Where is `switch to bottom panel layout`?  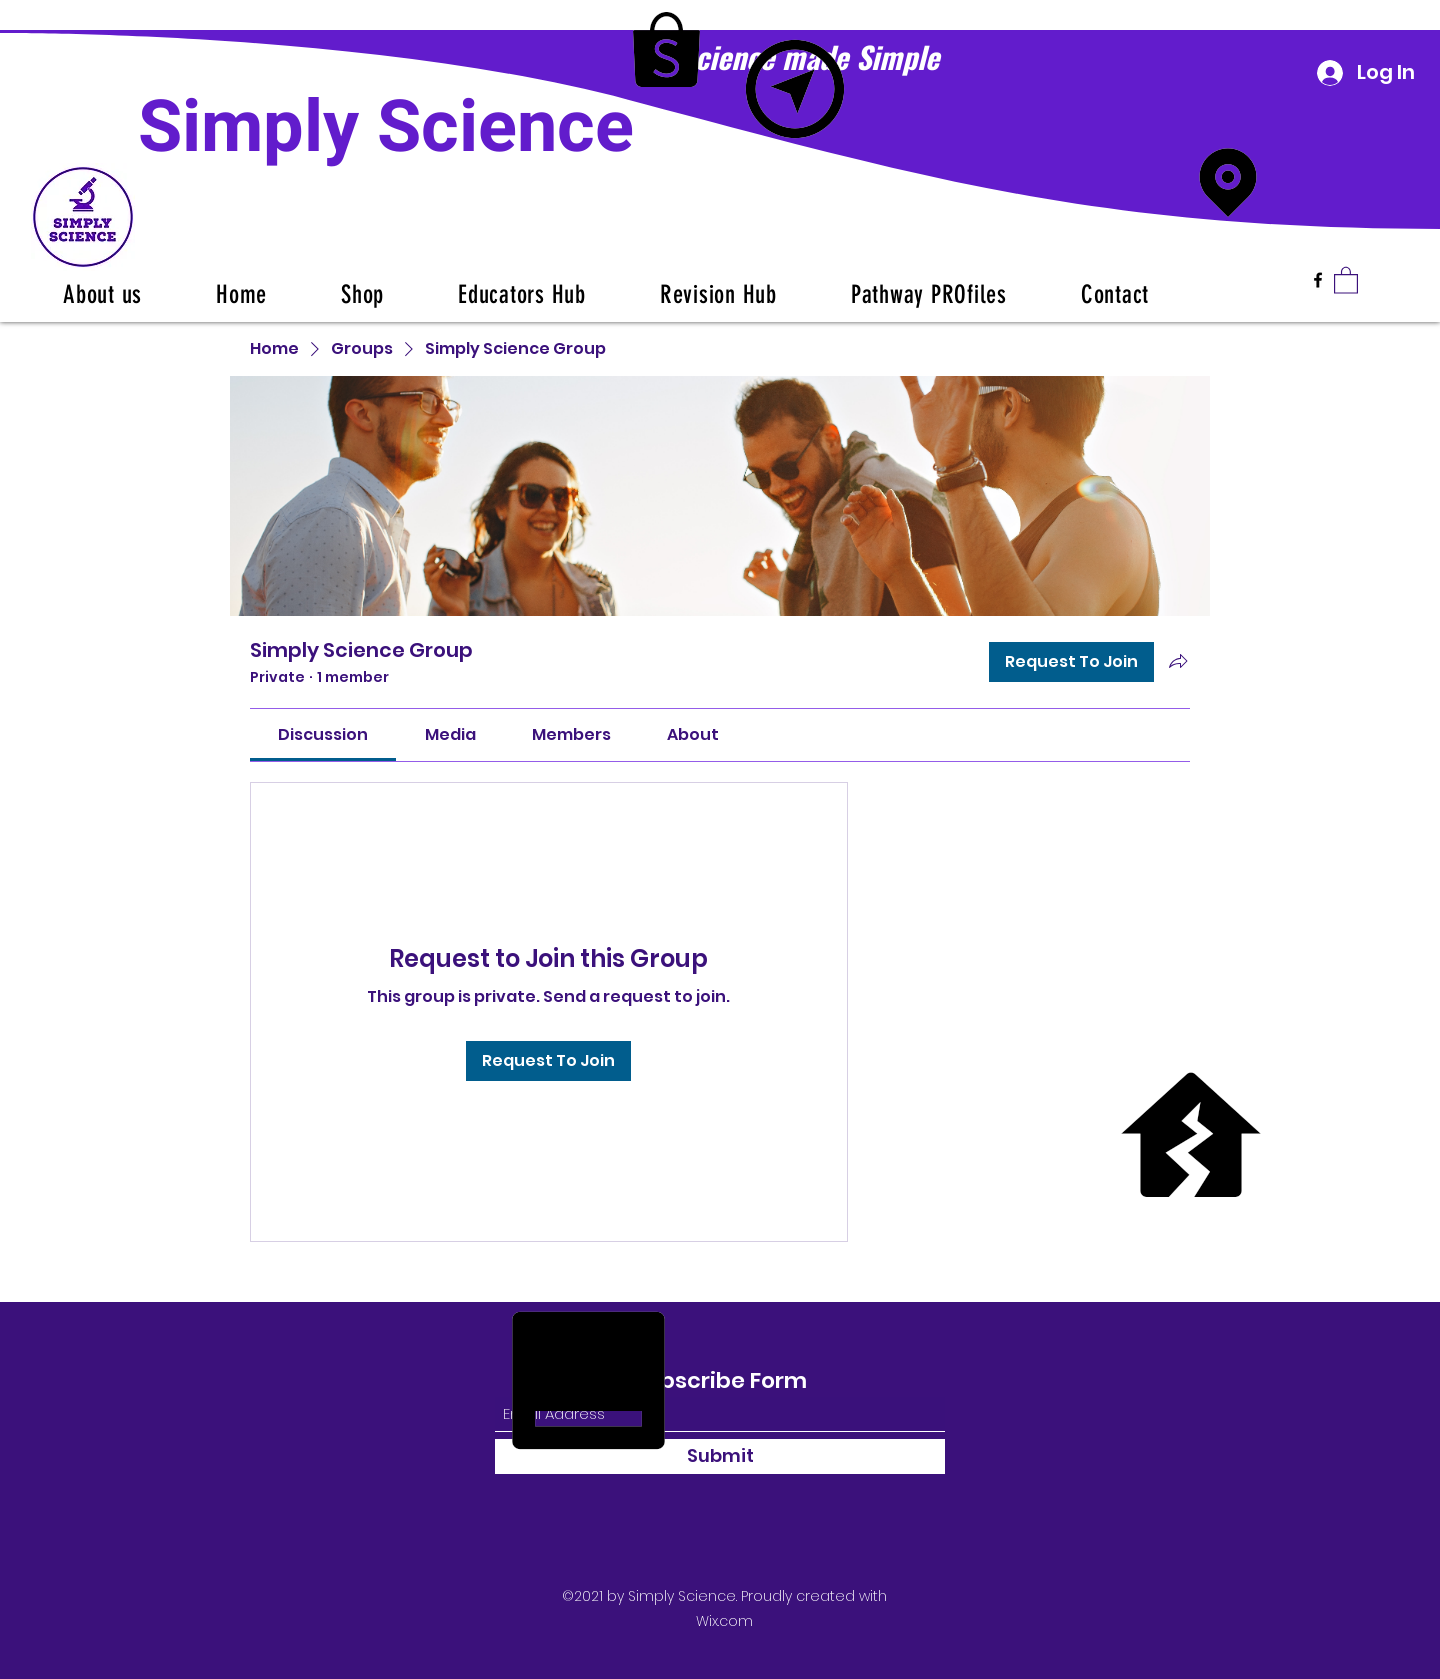
switch to bottom panel layout is located at coordinates (588, 1380).